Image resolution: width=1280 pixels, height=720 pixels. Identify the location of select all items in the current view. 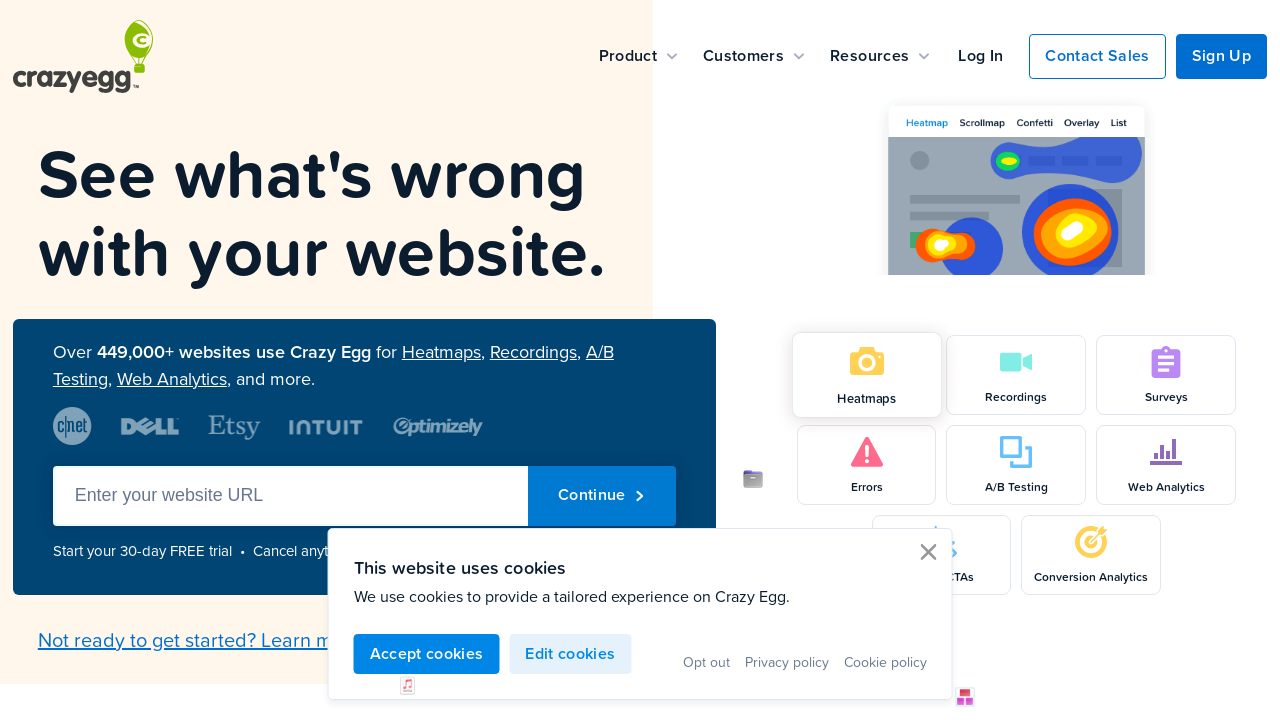
(965, 697).